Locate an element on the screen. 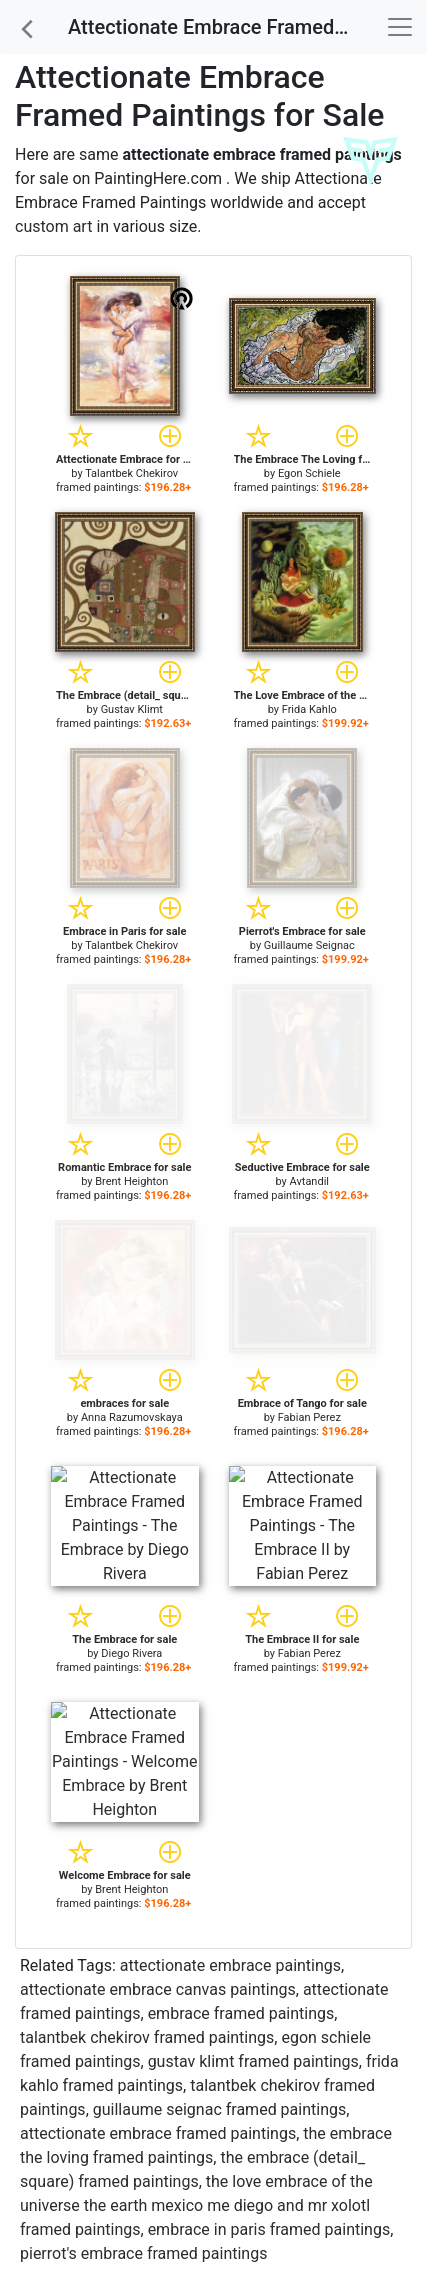 The width and height of the screenshot is (427, 2287). access GPS or location services is located at coordinates (181, 298).